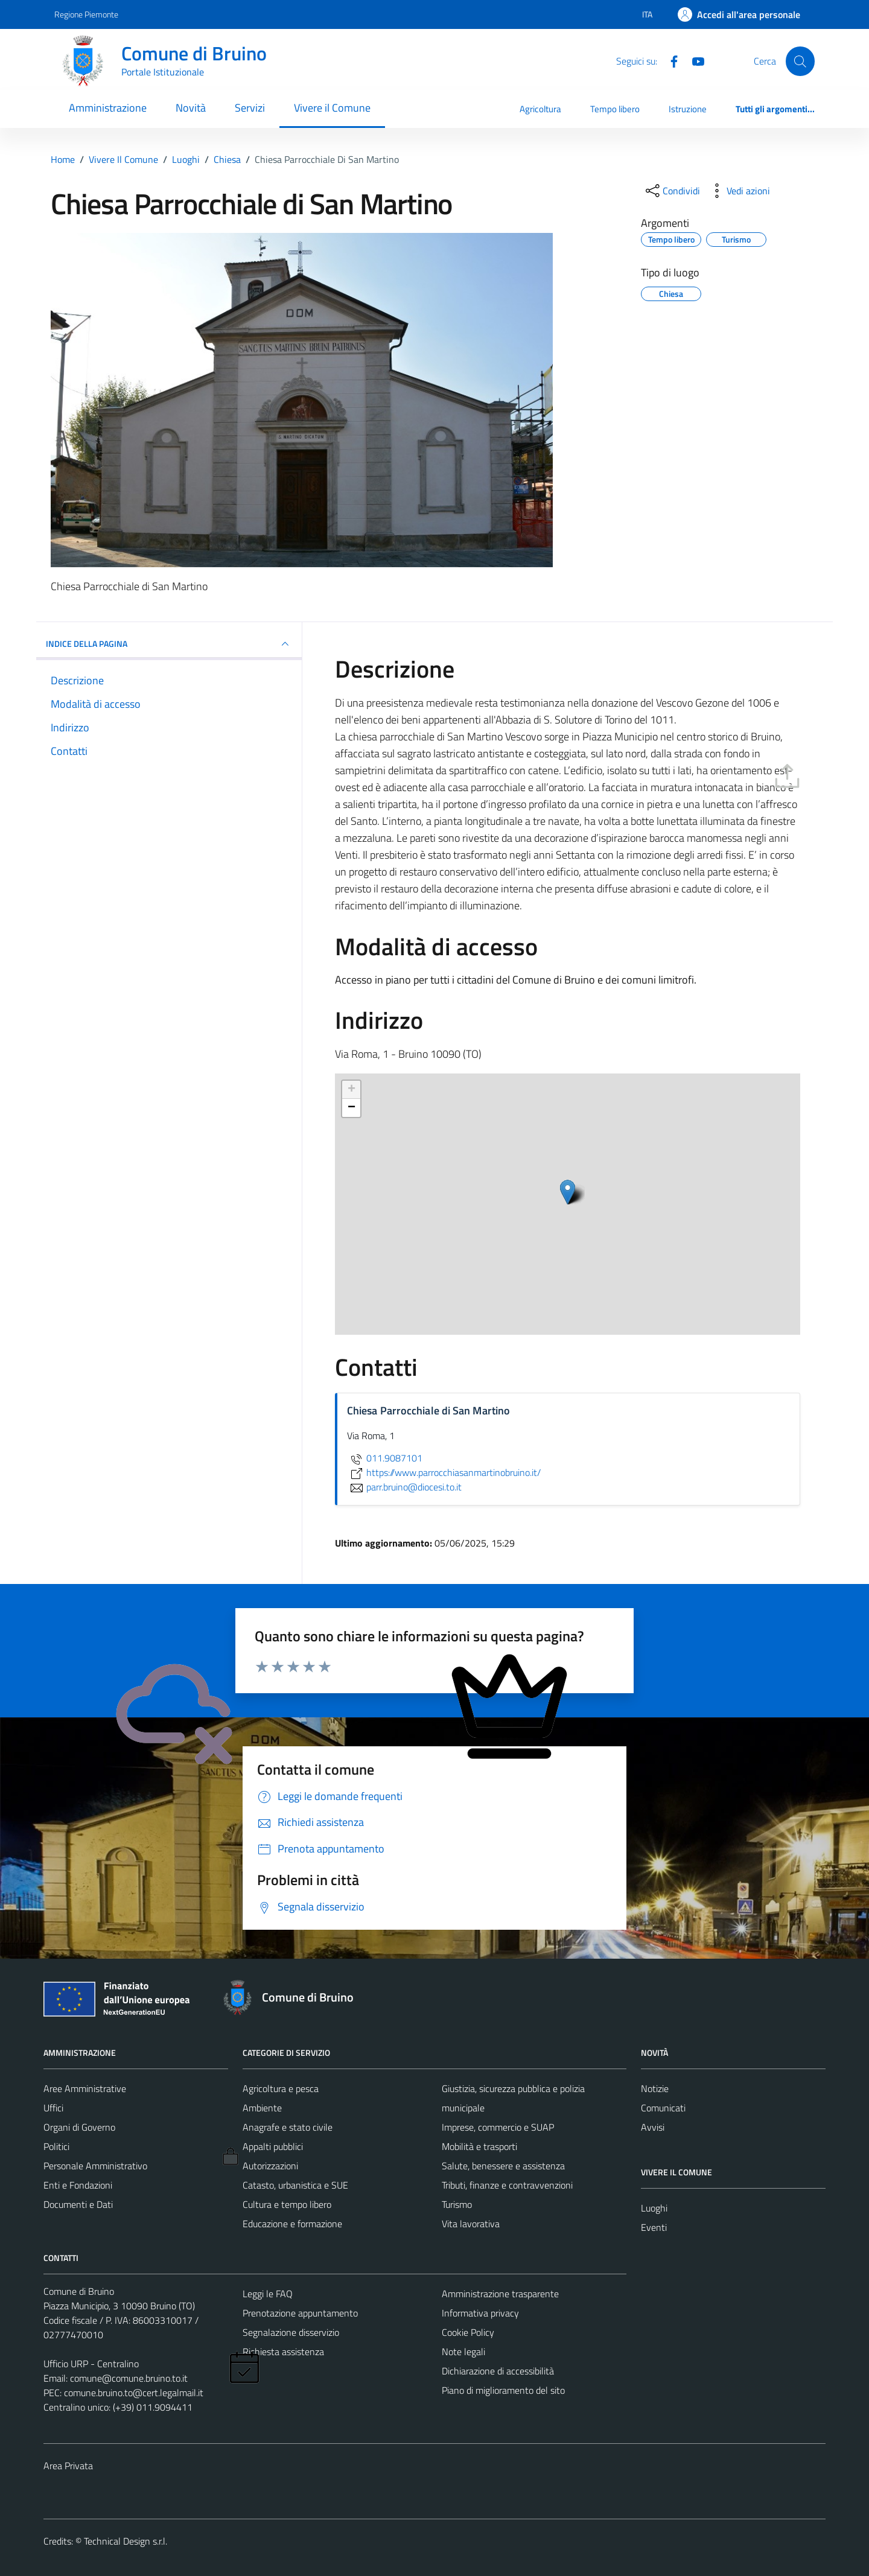 The height and width of the screenshot is (2576, 869). What do you see at coordinates (509, 1706) in the screenshot?
I see `indicates premium or pro membership status` at bounding box center [509, 1706].